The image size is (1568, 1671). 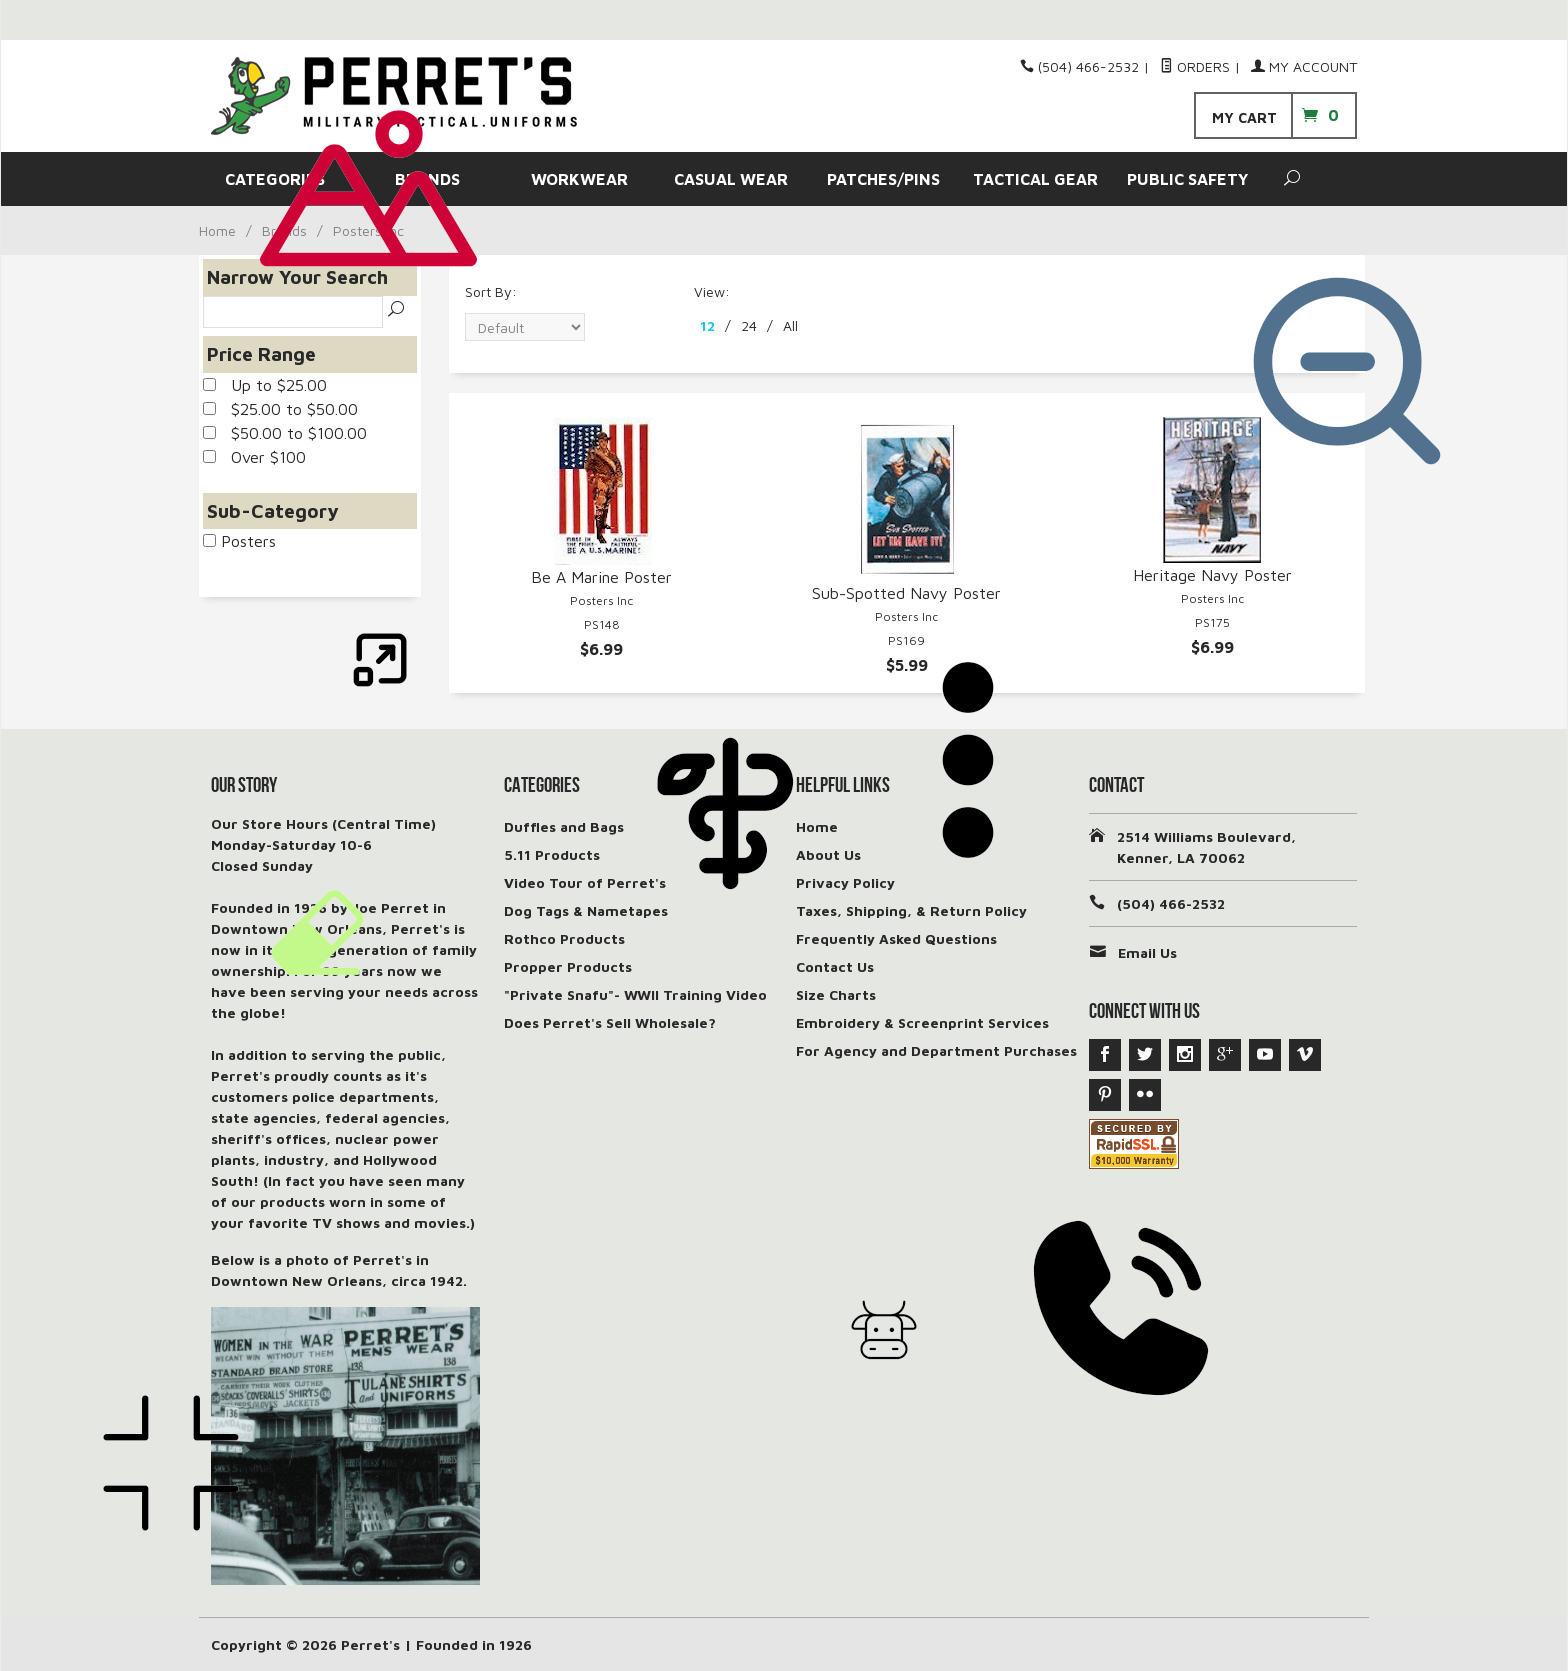 What do you see at coordinates (381, 658) in the screenshot?
I see `maximize window to full screen` at bounding box center [381, 658].